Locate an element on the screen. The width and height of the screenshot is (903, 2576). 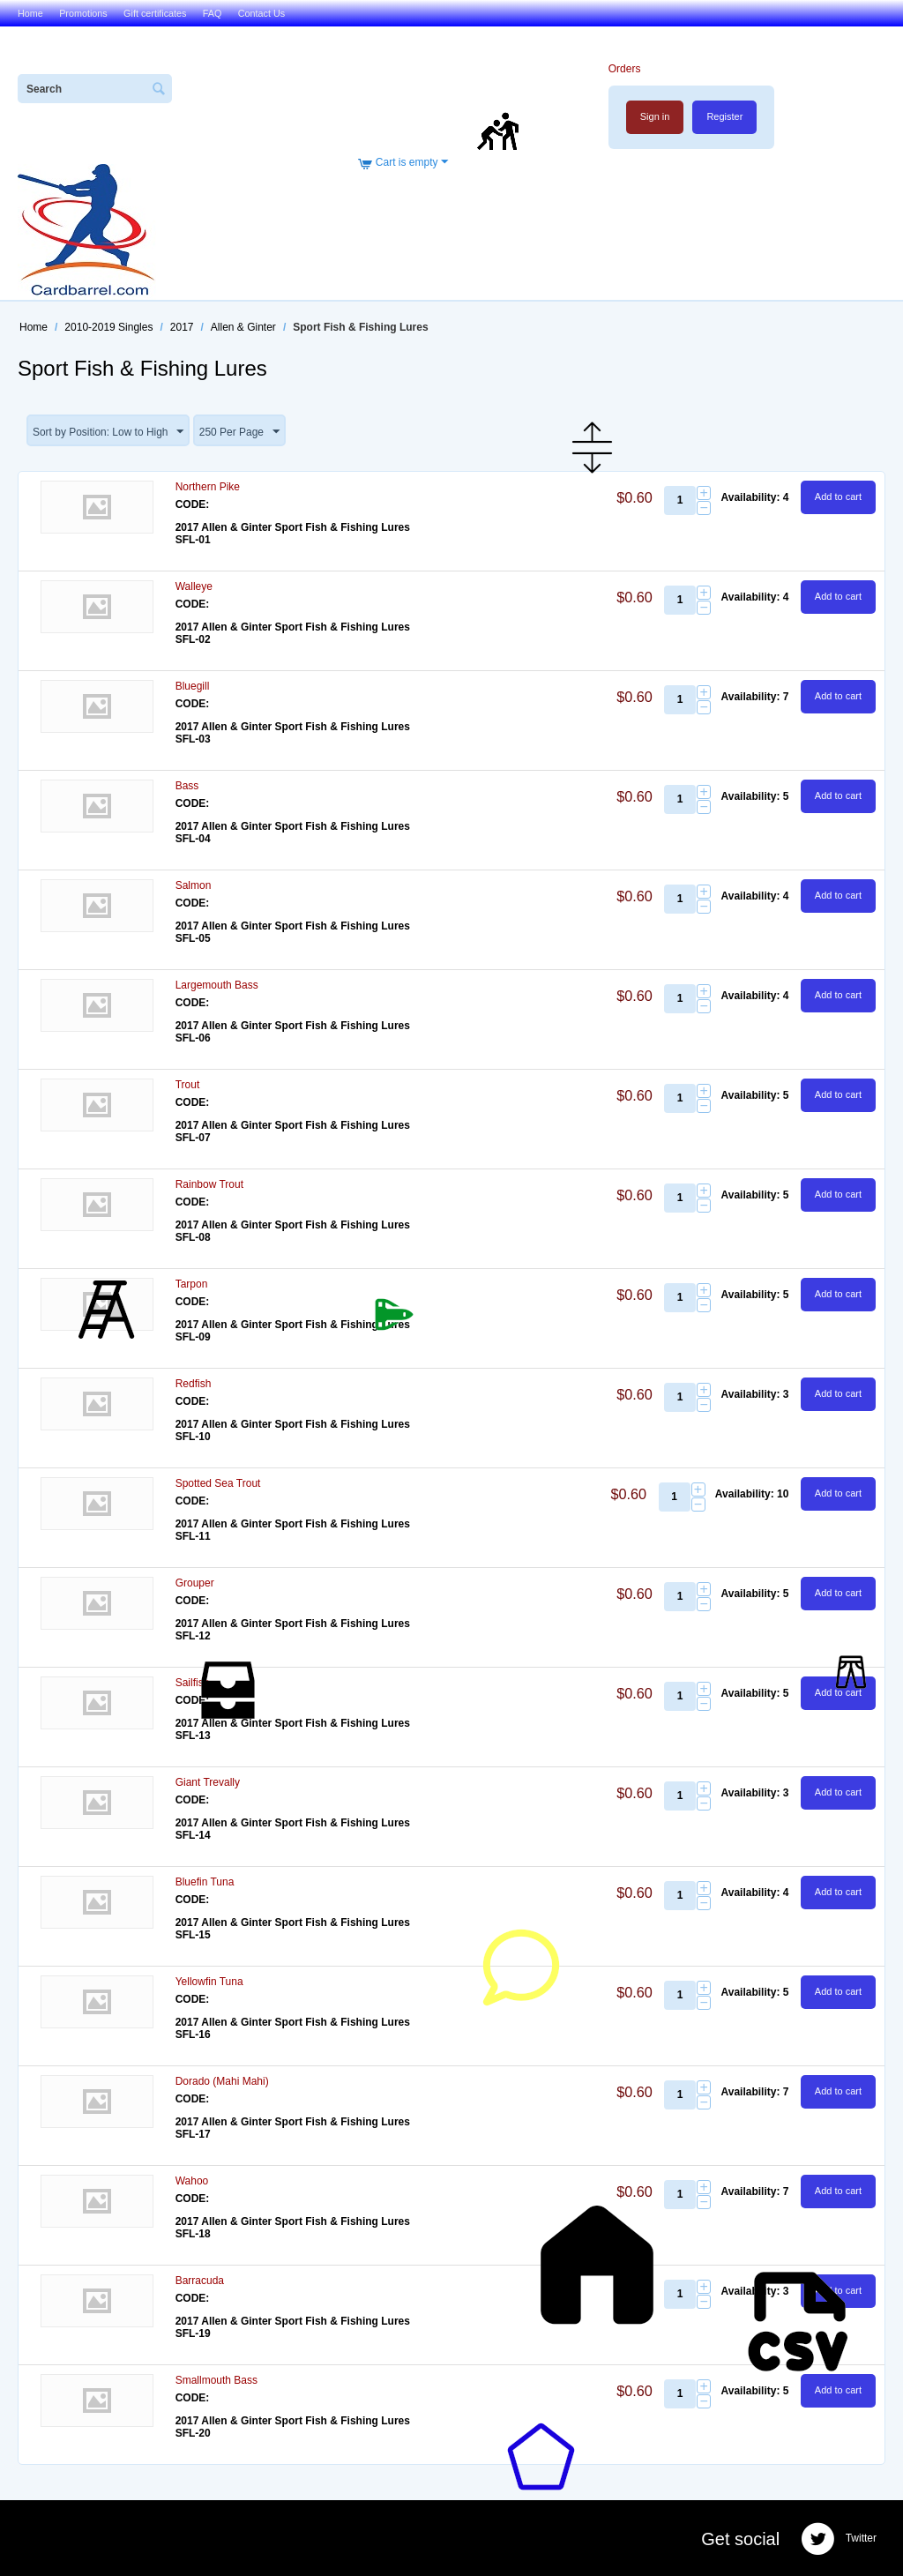
split view vertically is located at coordinates (592, 447).